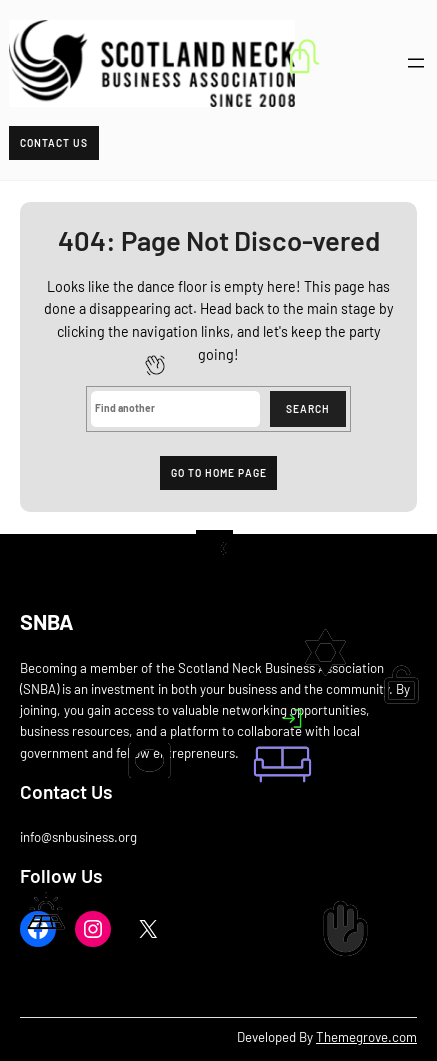 This screenshot has width=437, height=1061. Describe the element at coordinates (303, 57) in the screenshot. I see `select tea or hot beverage option` at that location.